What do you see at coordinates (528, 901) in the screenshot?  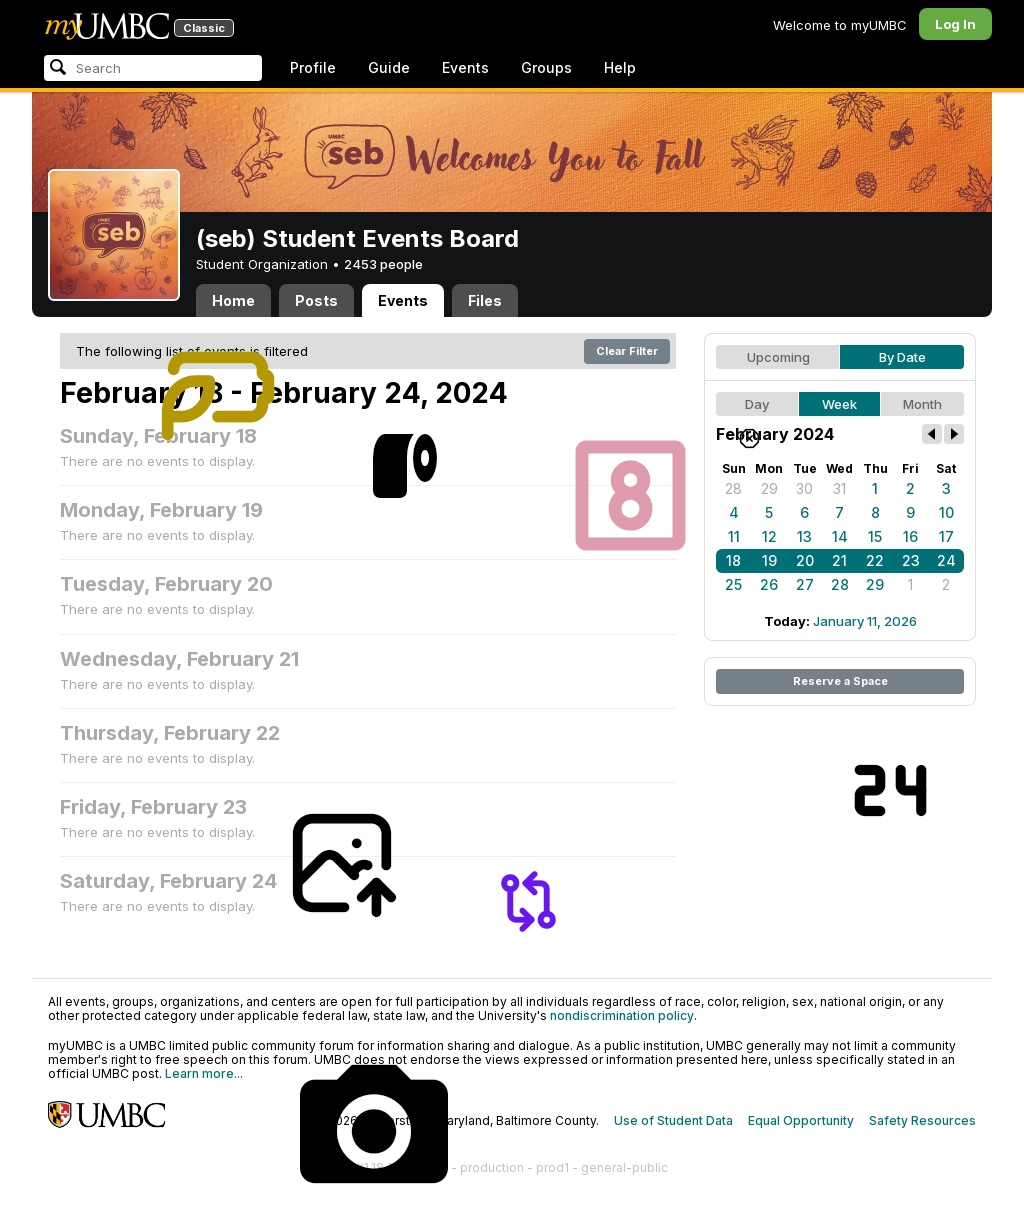 I see `compare branches or commits in version control` at bounding box center [528, 901].